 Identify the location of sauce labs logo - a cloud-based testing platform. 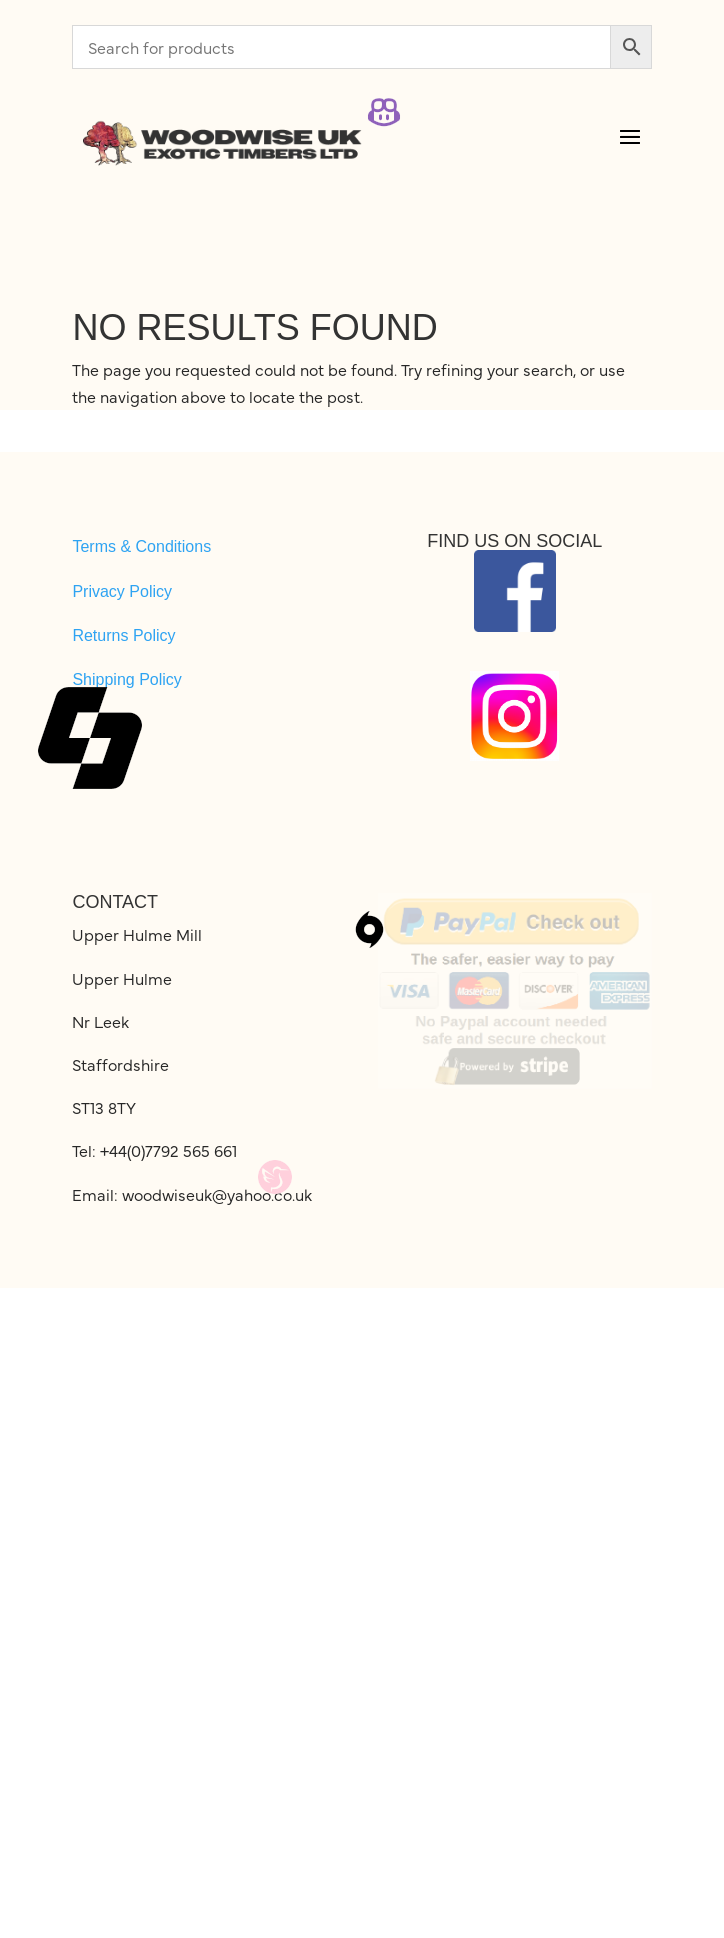
(90, 738).